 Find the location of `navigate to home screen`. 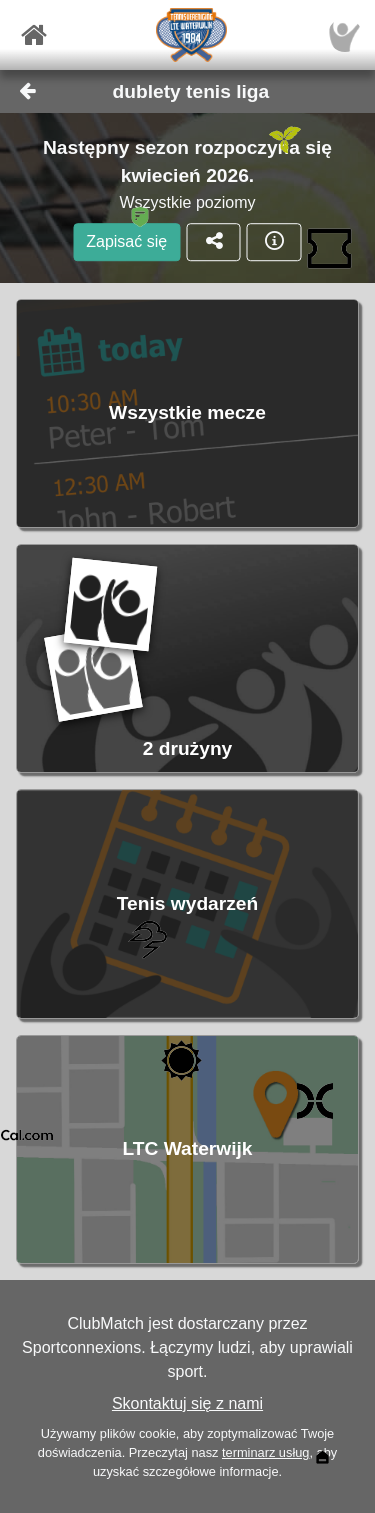

navigate to home screen is located at coordinates (322, 1457).